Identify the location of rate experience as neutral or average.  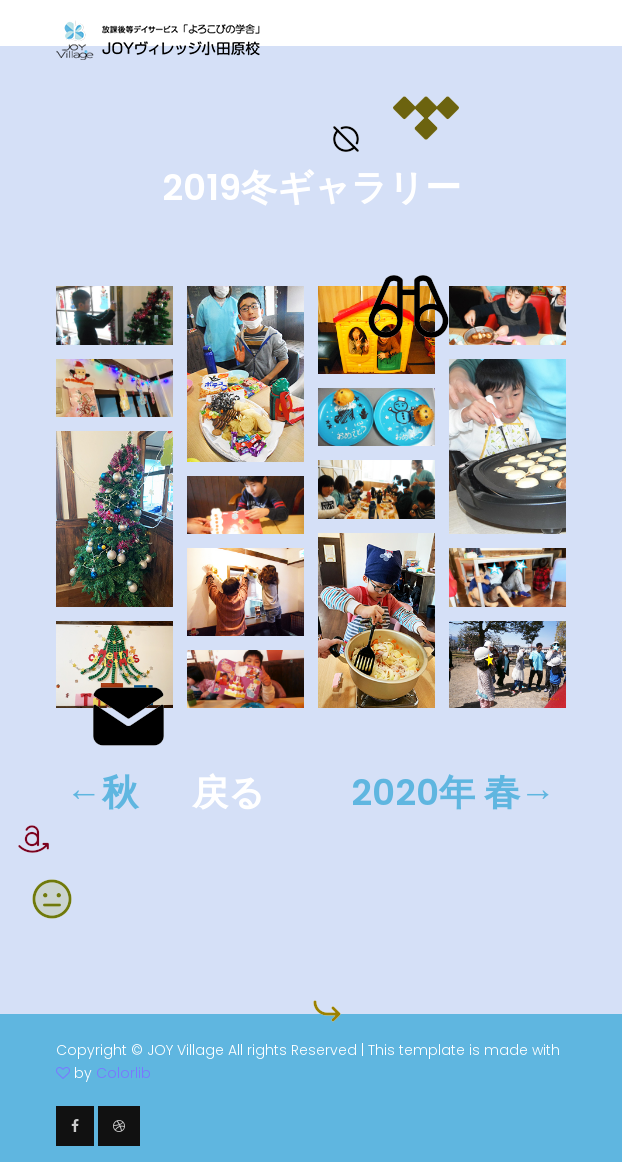
(52, 899).